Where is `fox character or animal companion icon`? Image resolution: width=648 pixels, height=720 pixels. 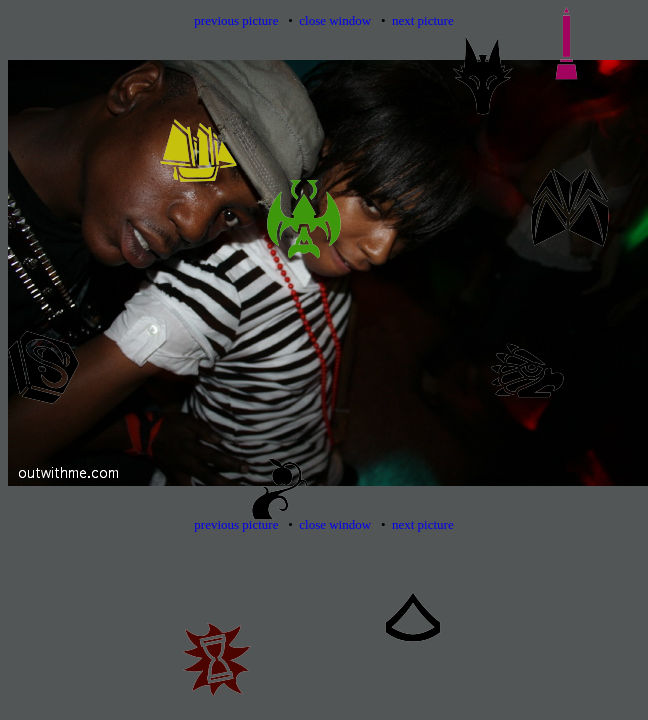
fox character or animal companion icon is located at coordinates (484, 75).